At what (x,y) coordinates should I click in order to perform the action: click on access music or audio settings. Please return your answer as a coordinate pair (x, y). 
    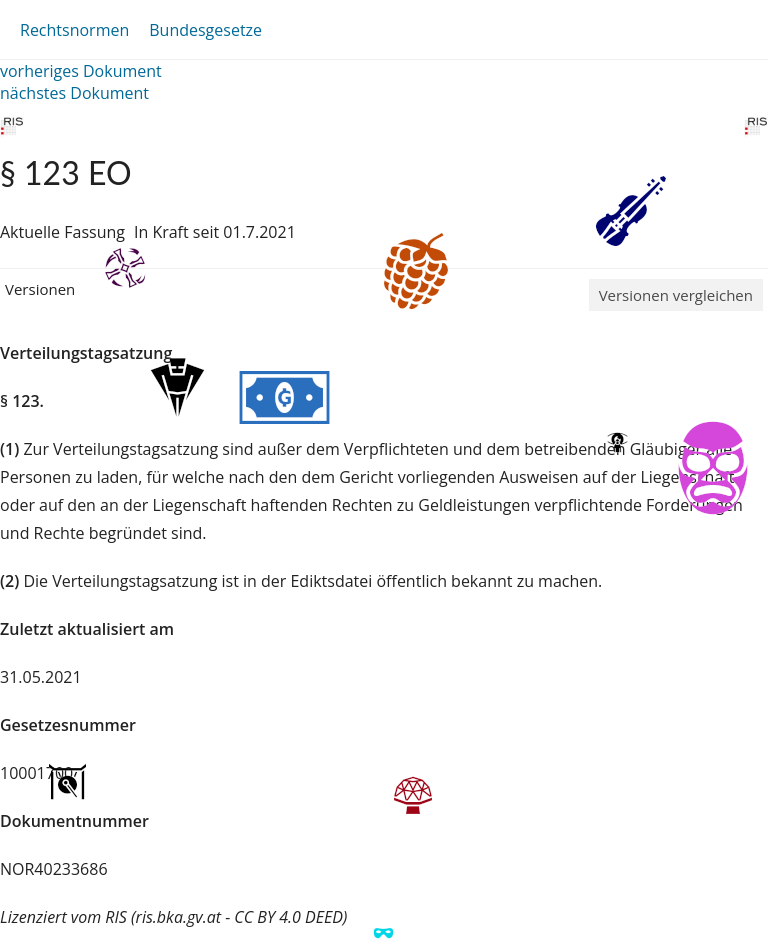
    Looking at the image, I should click on (631, 211).